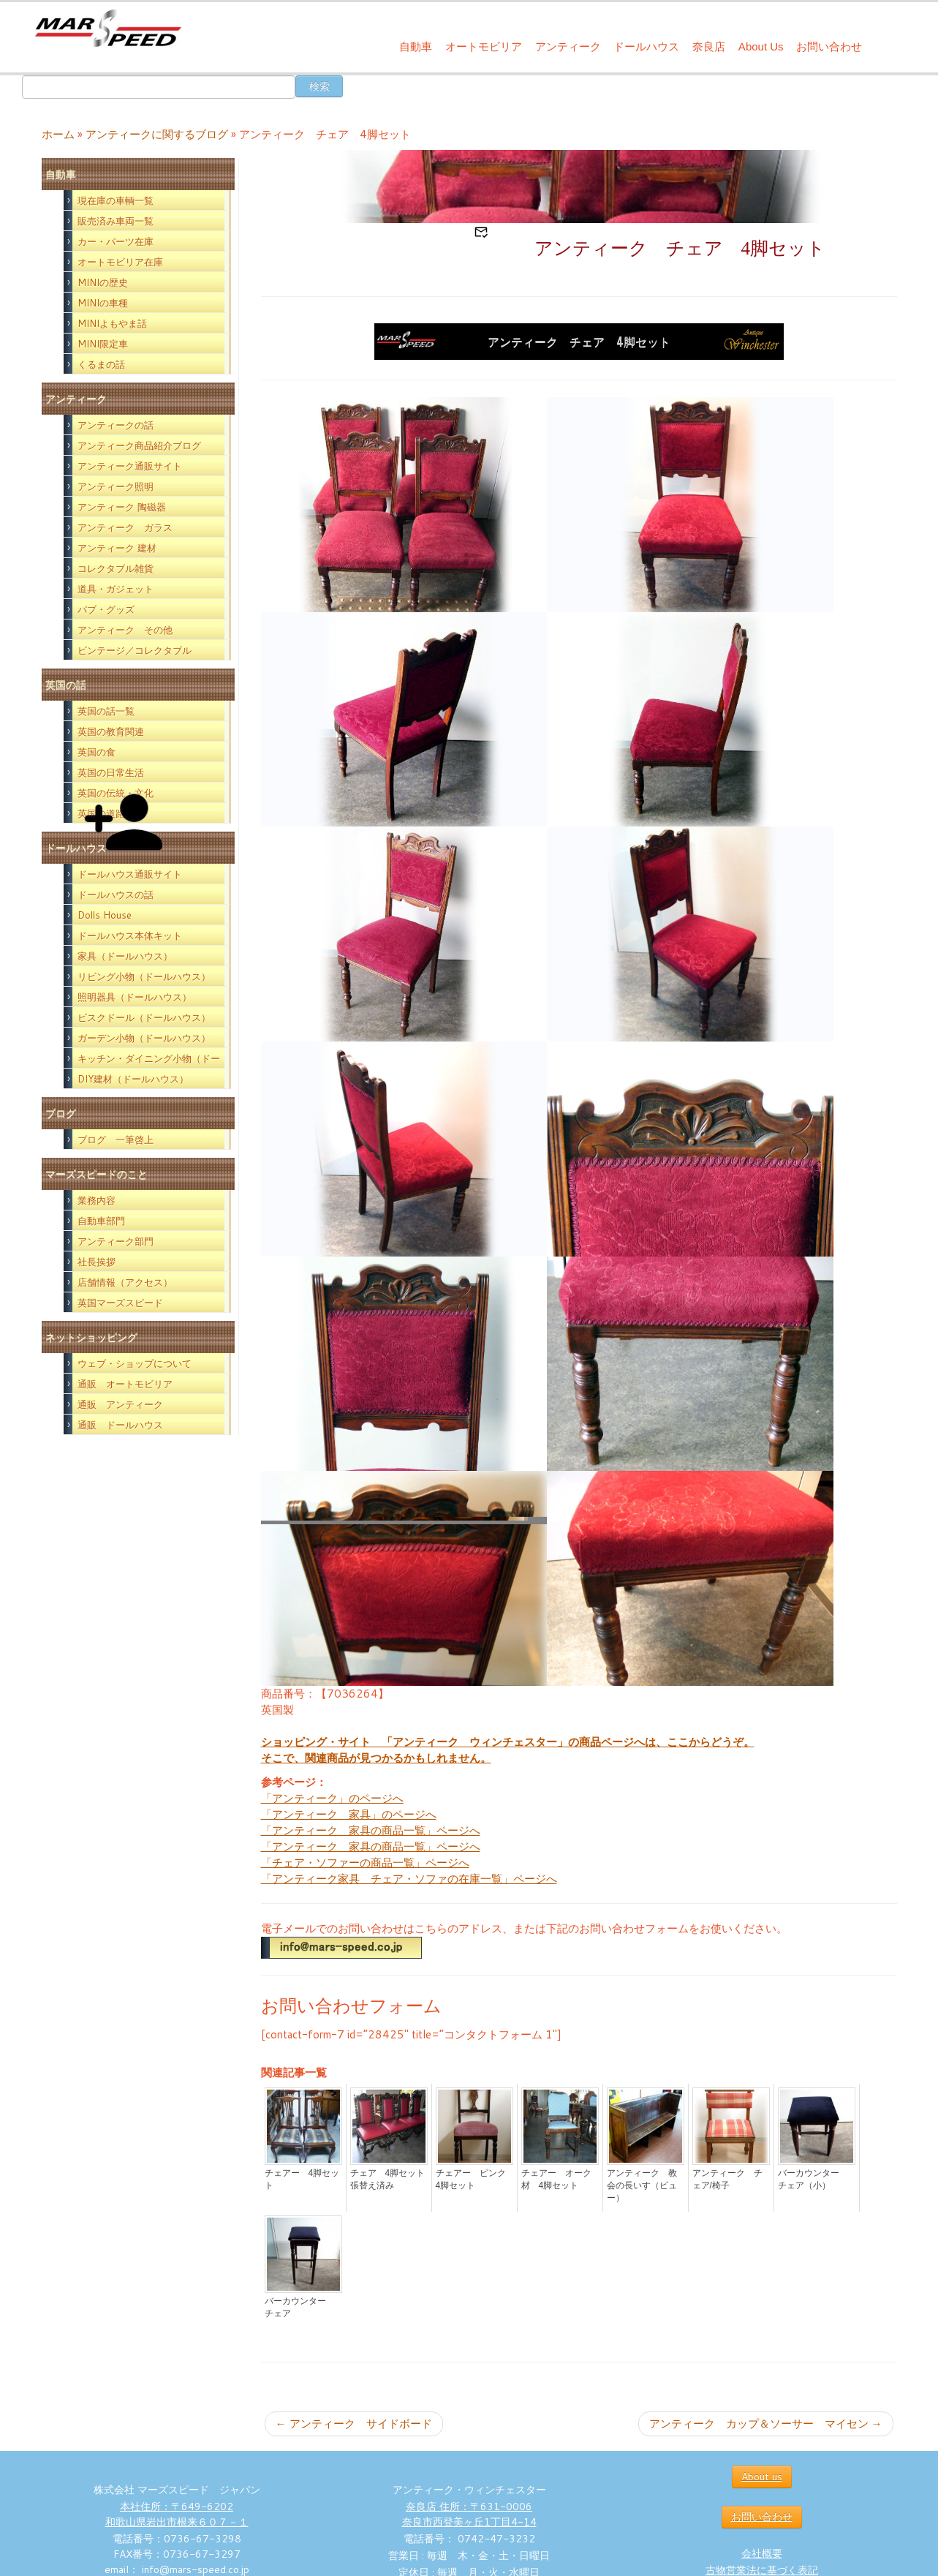  I want to click on add a new contact, so click(124, 822).